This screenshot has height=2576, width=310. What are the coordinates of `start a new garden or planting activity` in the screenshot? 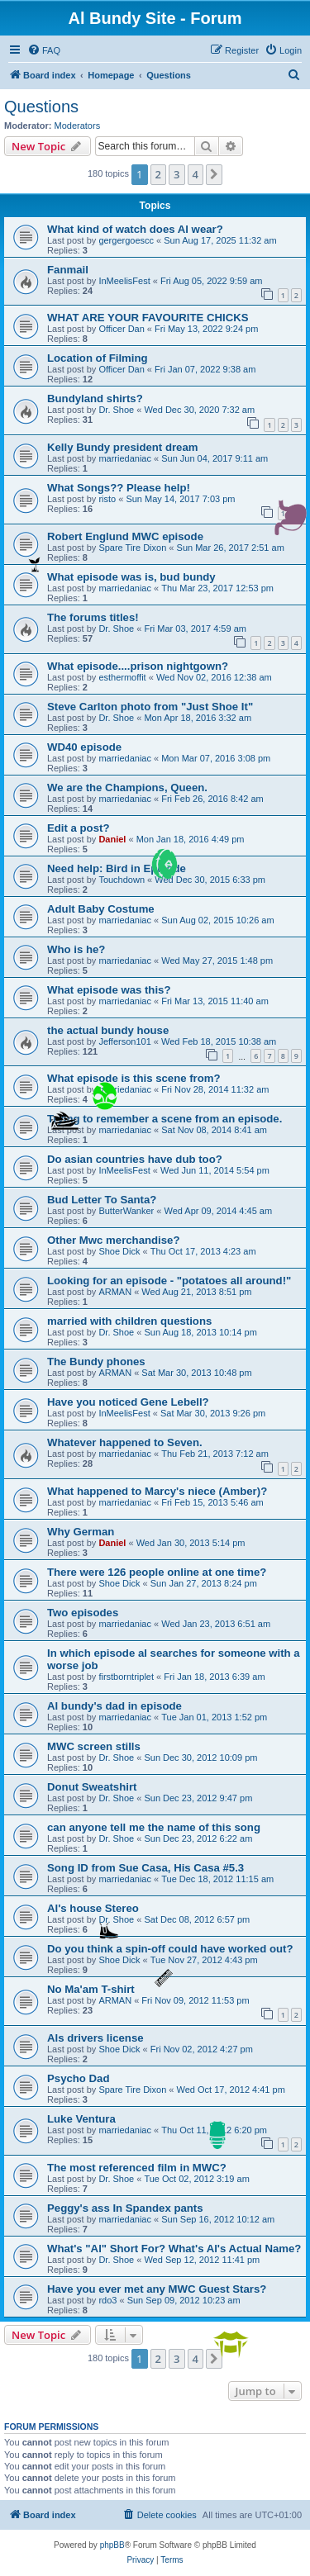 It's located at (34, 564).